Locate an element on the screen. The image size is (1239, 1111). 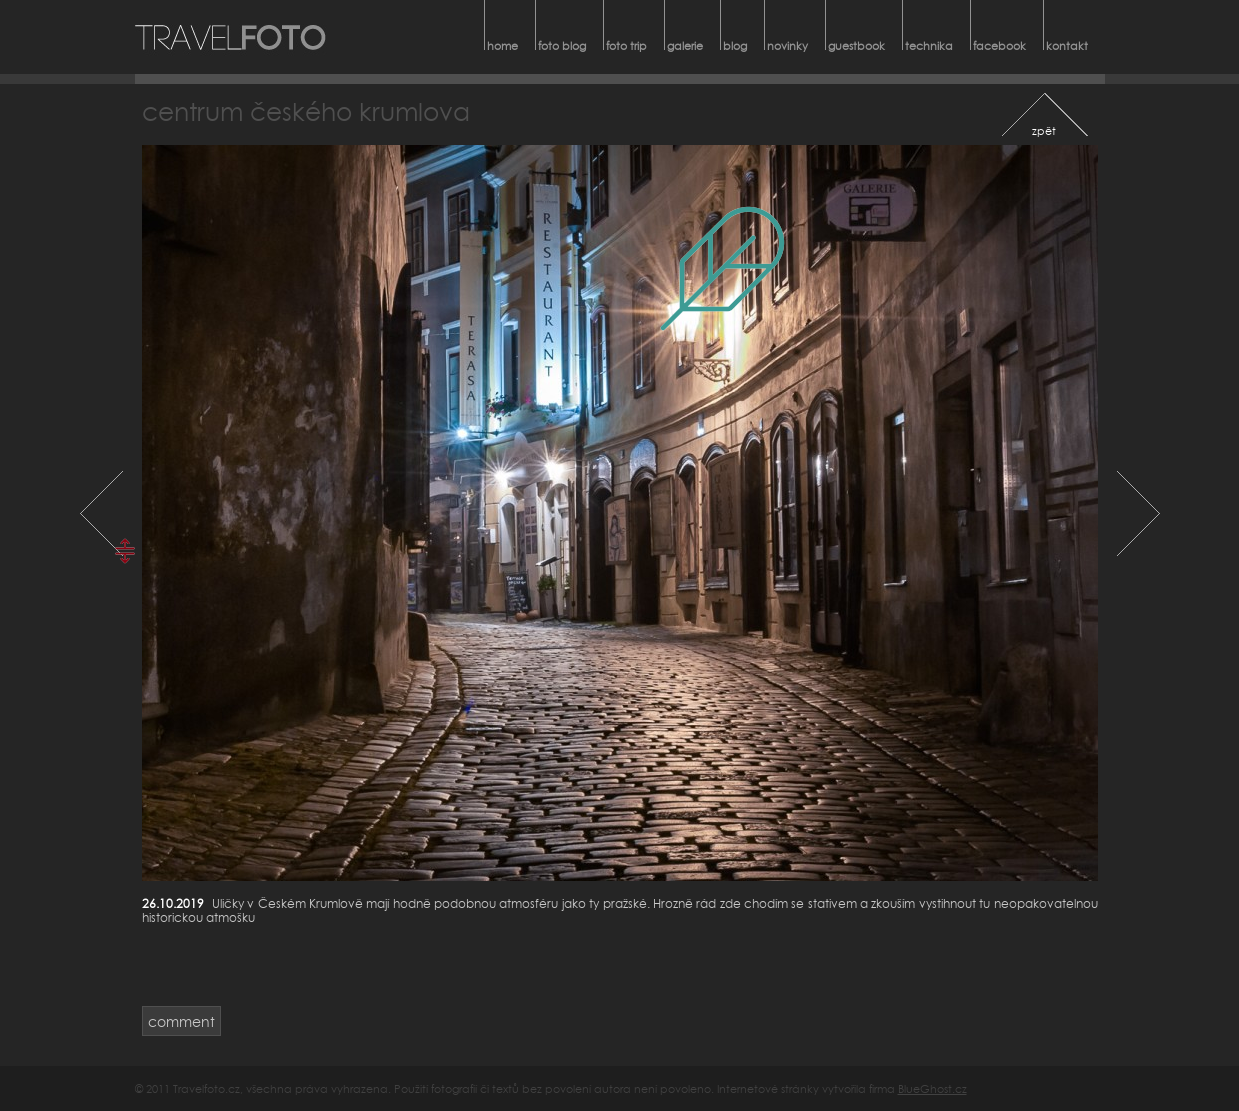
compose a new post or message is located at coordinates (720, 271).